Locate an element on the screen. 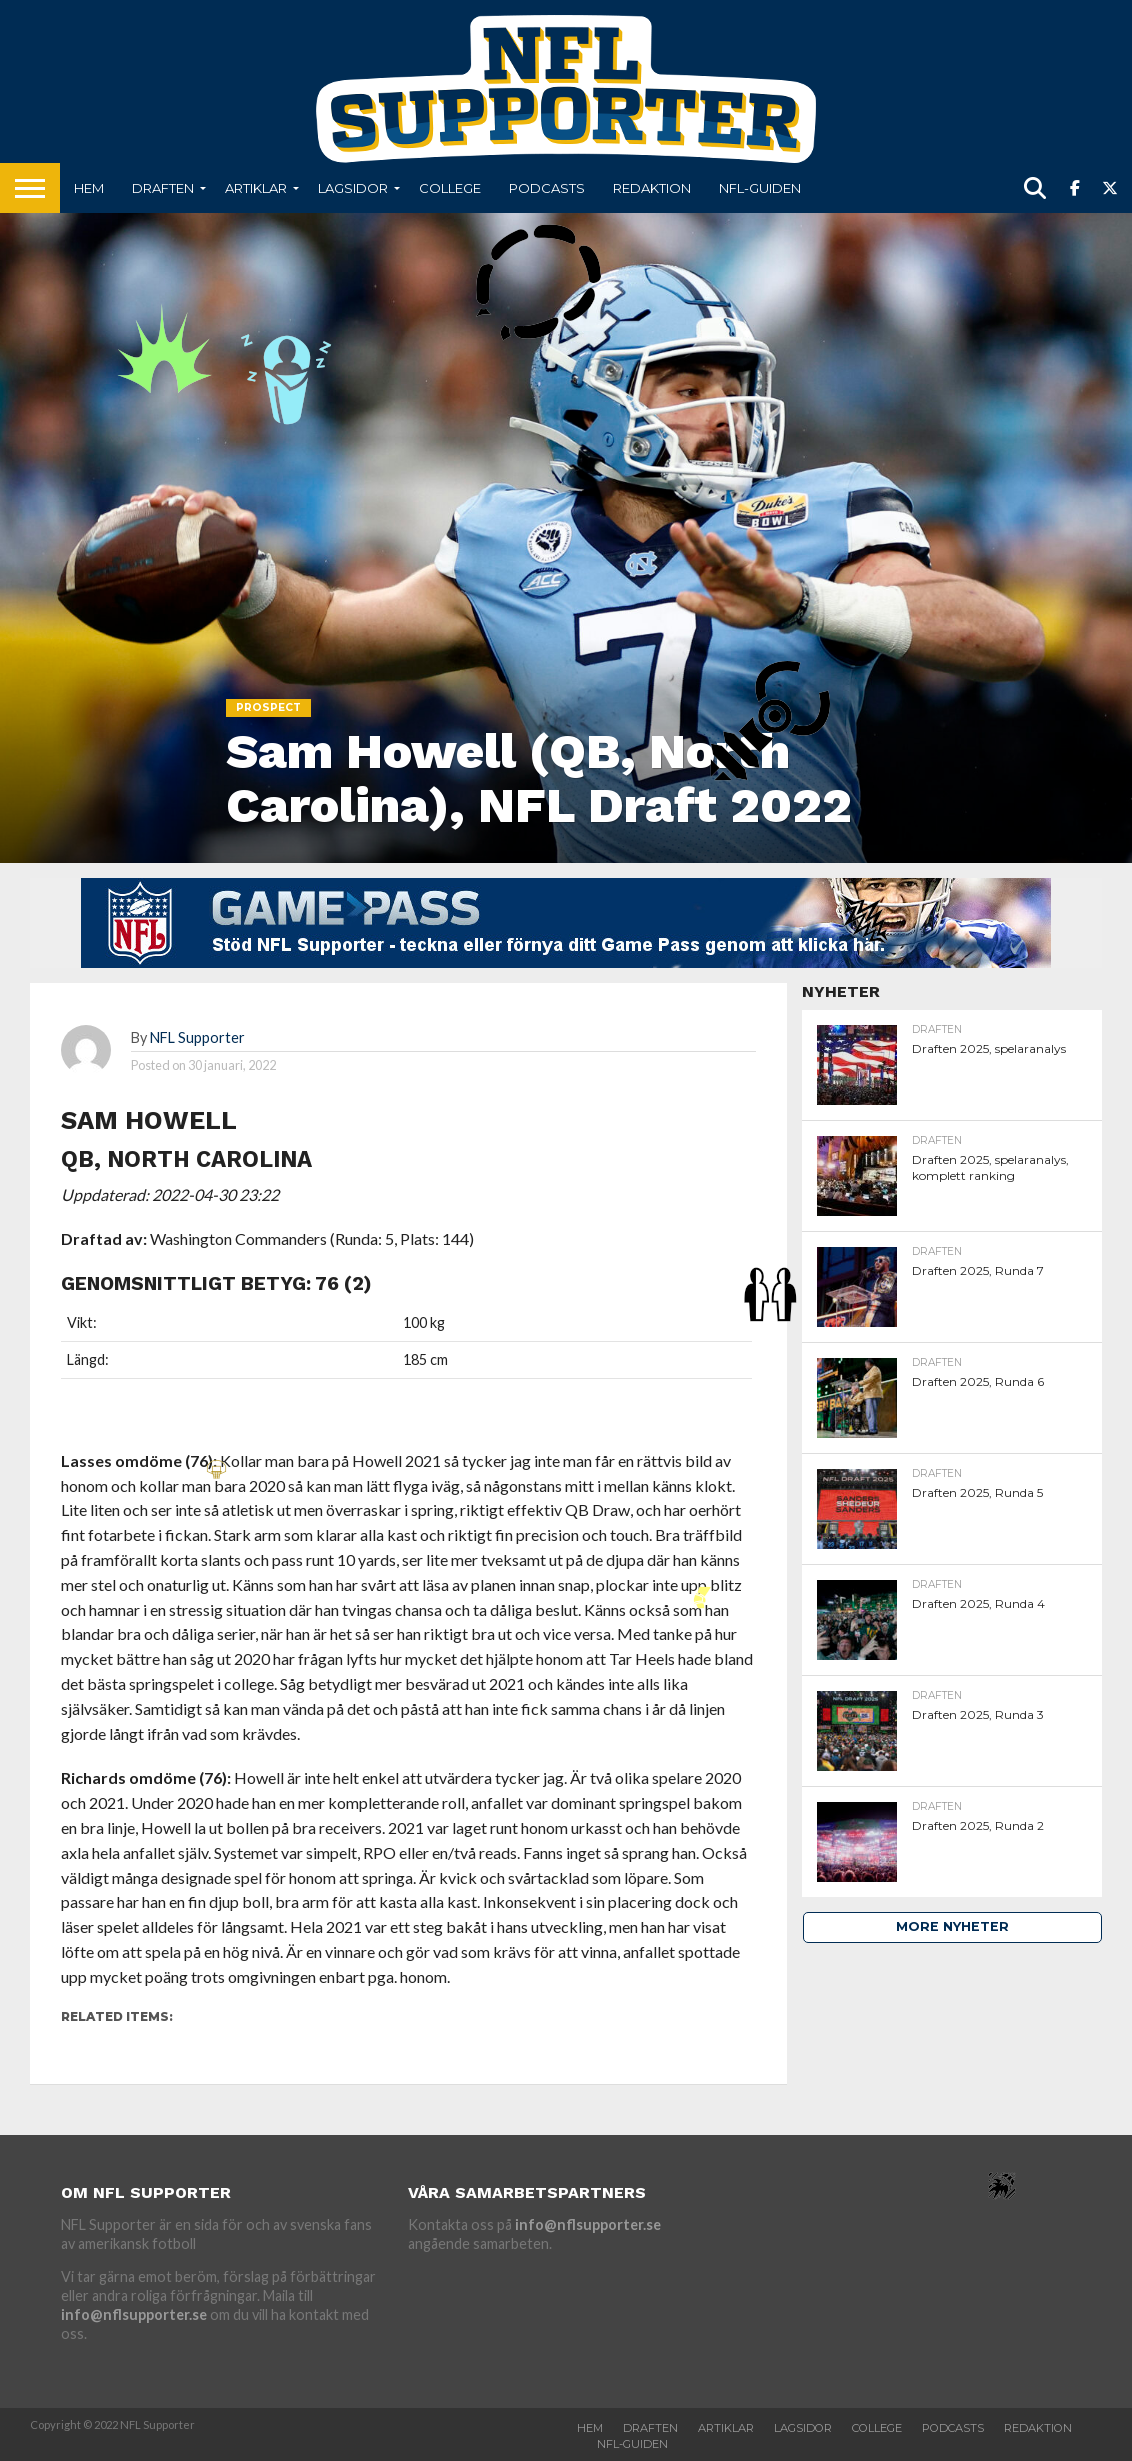 This screenshot has width=1132, height=2461. toggle between two modes or perspectives is located at coordinates (770, 1294).